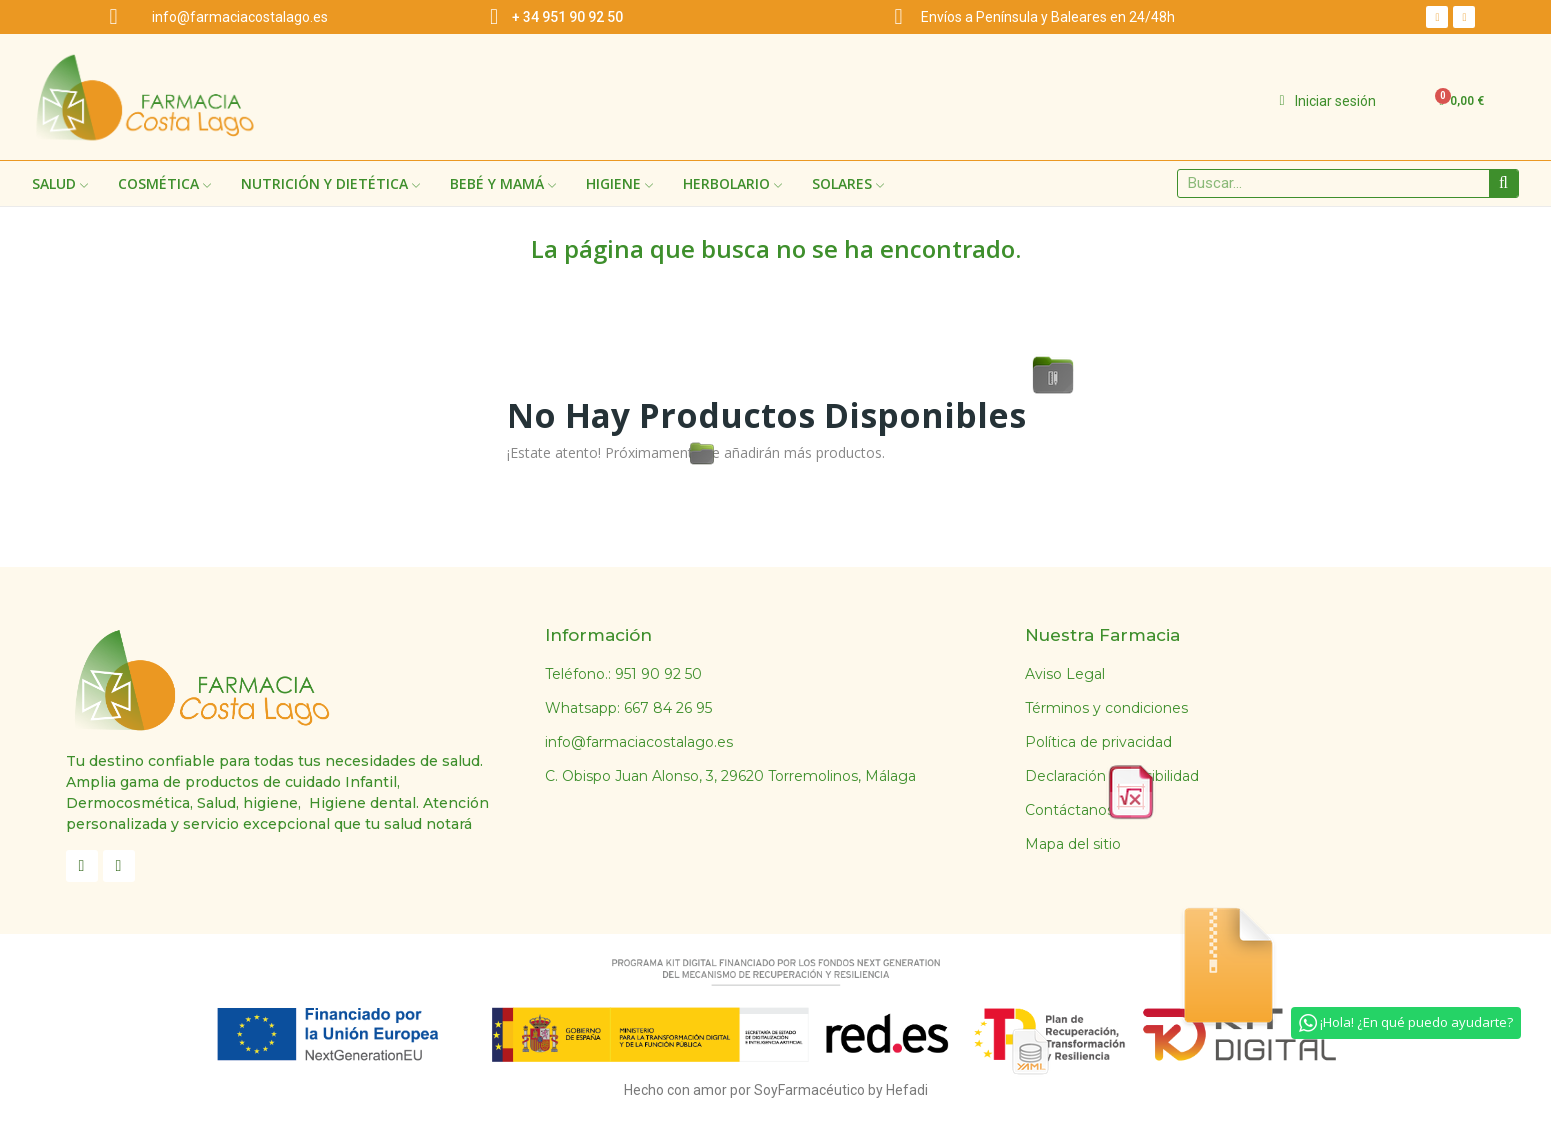  What do you see at coordinates (702, 453) in the screenshot?
I see `indicates an open or expanded folder` at bounding box center [702, 453].